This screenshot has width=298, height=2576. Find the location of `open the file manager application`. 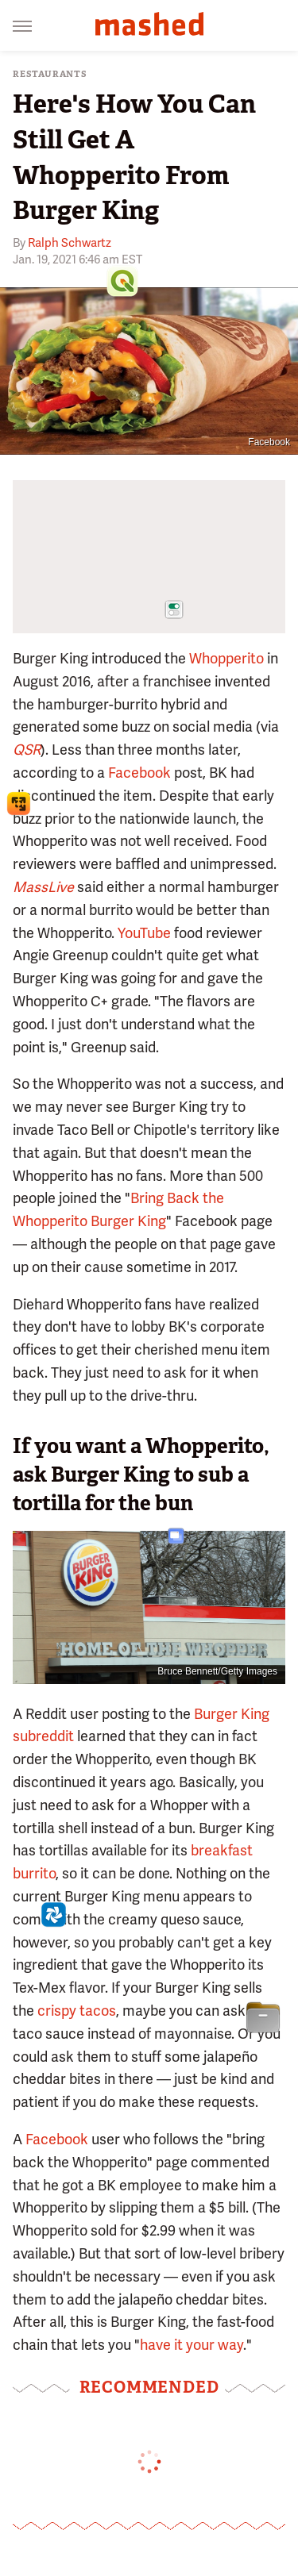

open the file manager application is located at coordinates (263, 2017).